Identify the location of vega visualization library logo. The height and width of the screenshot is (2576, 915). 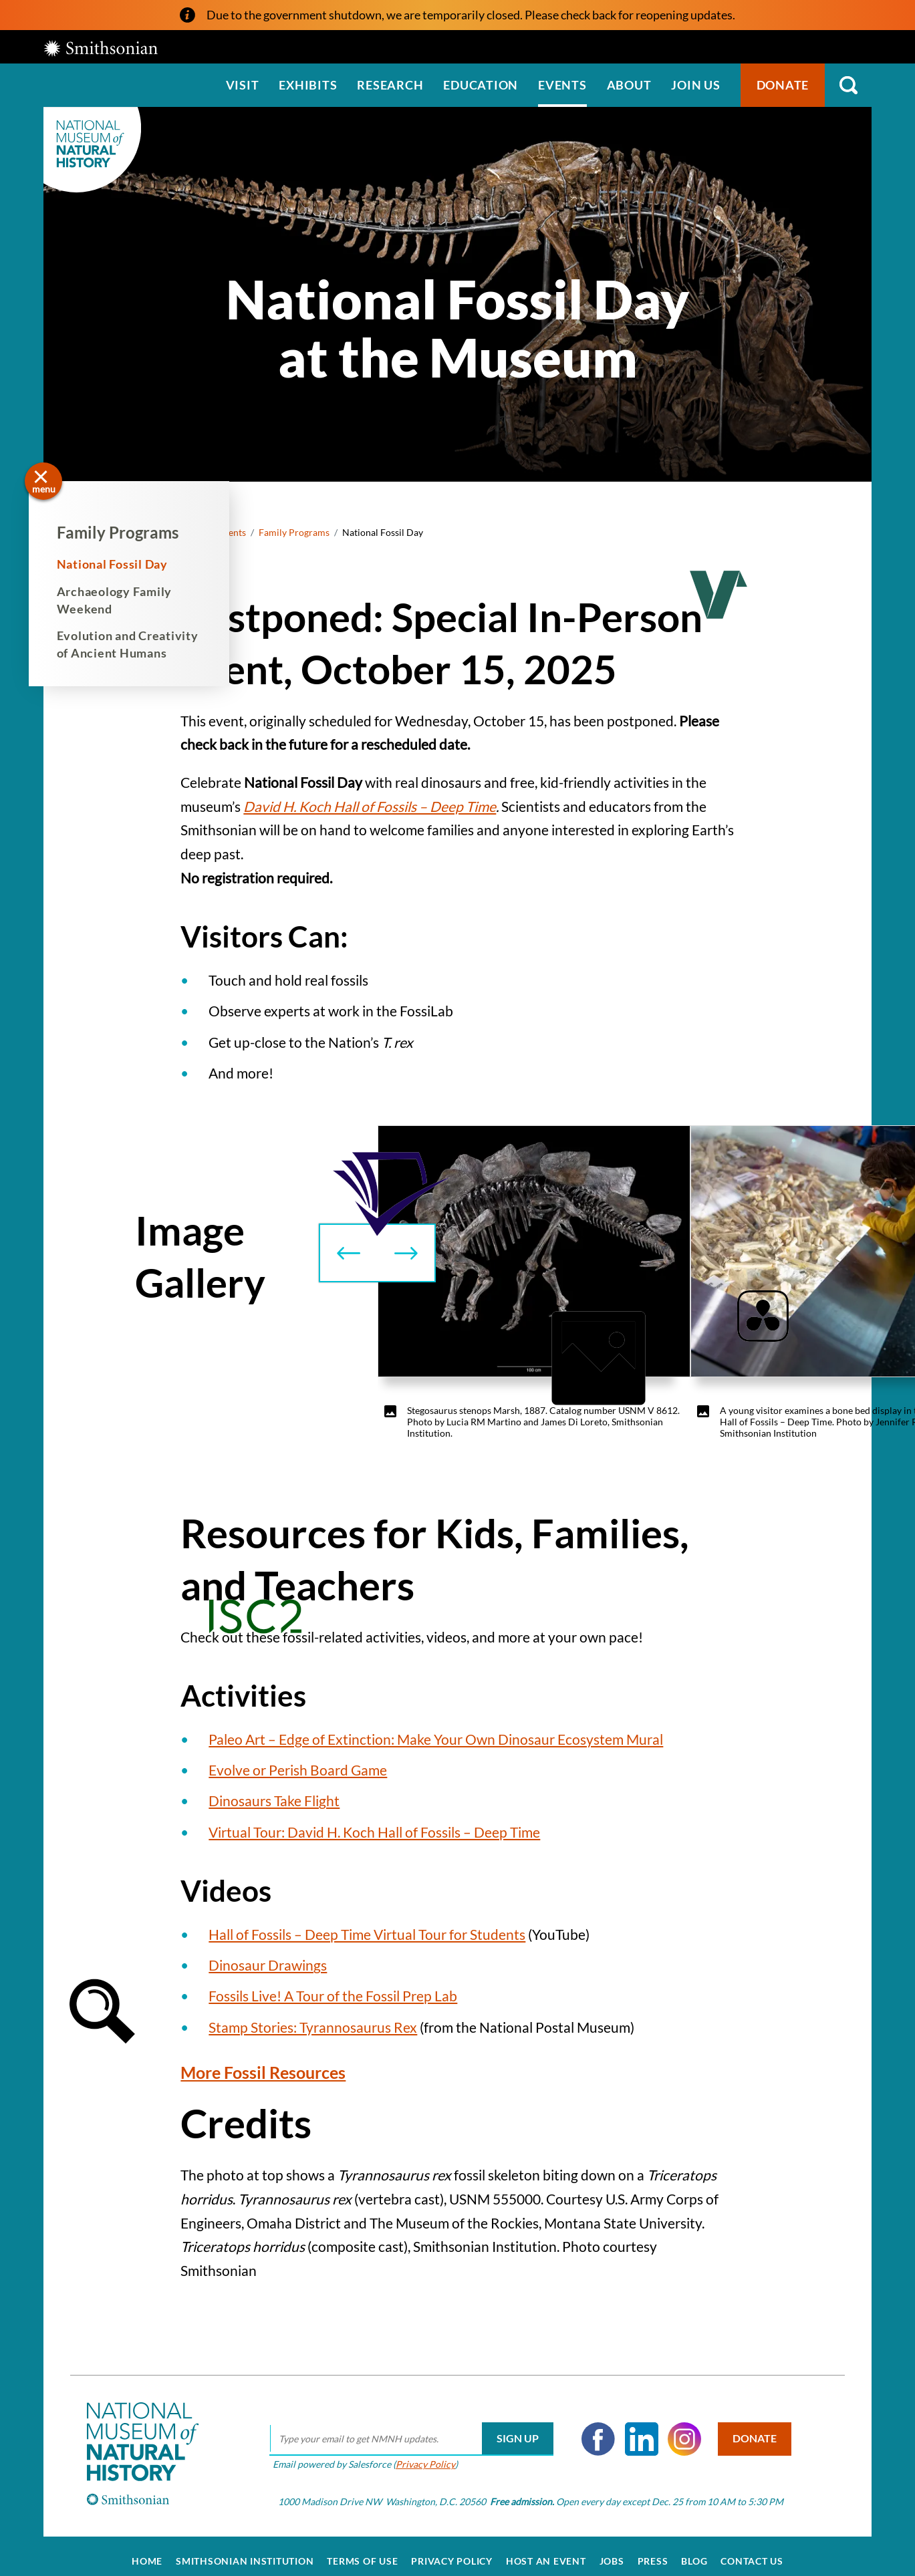
(718, 595).